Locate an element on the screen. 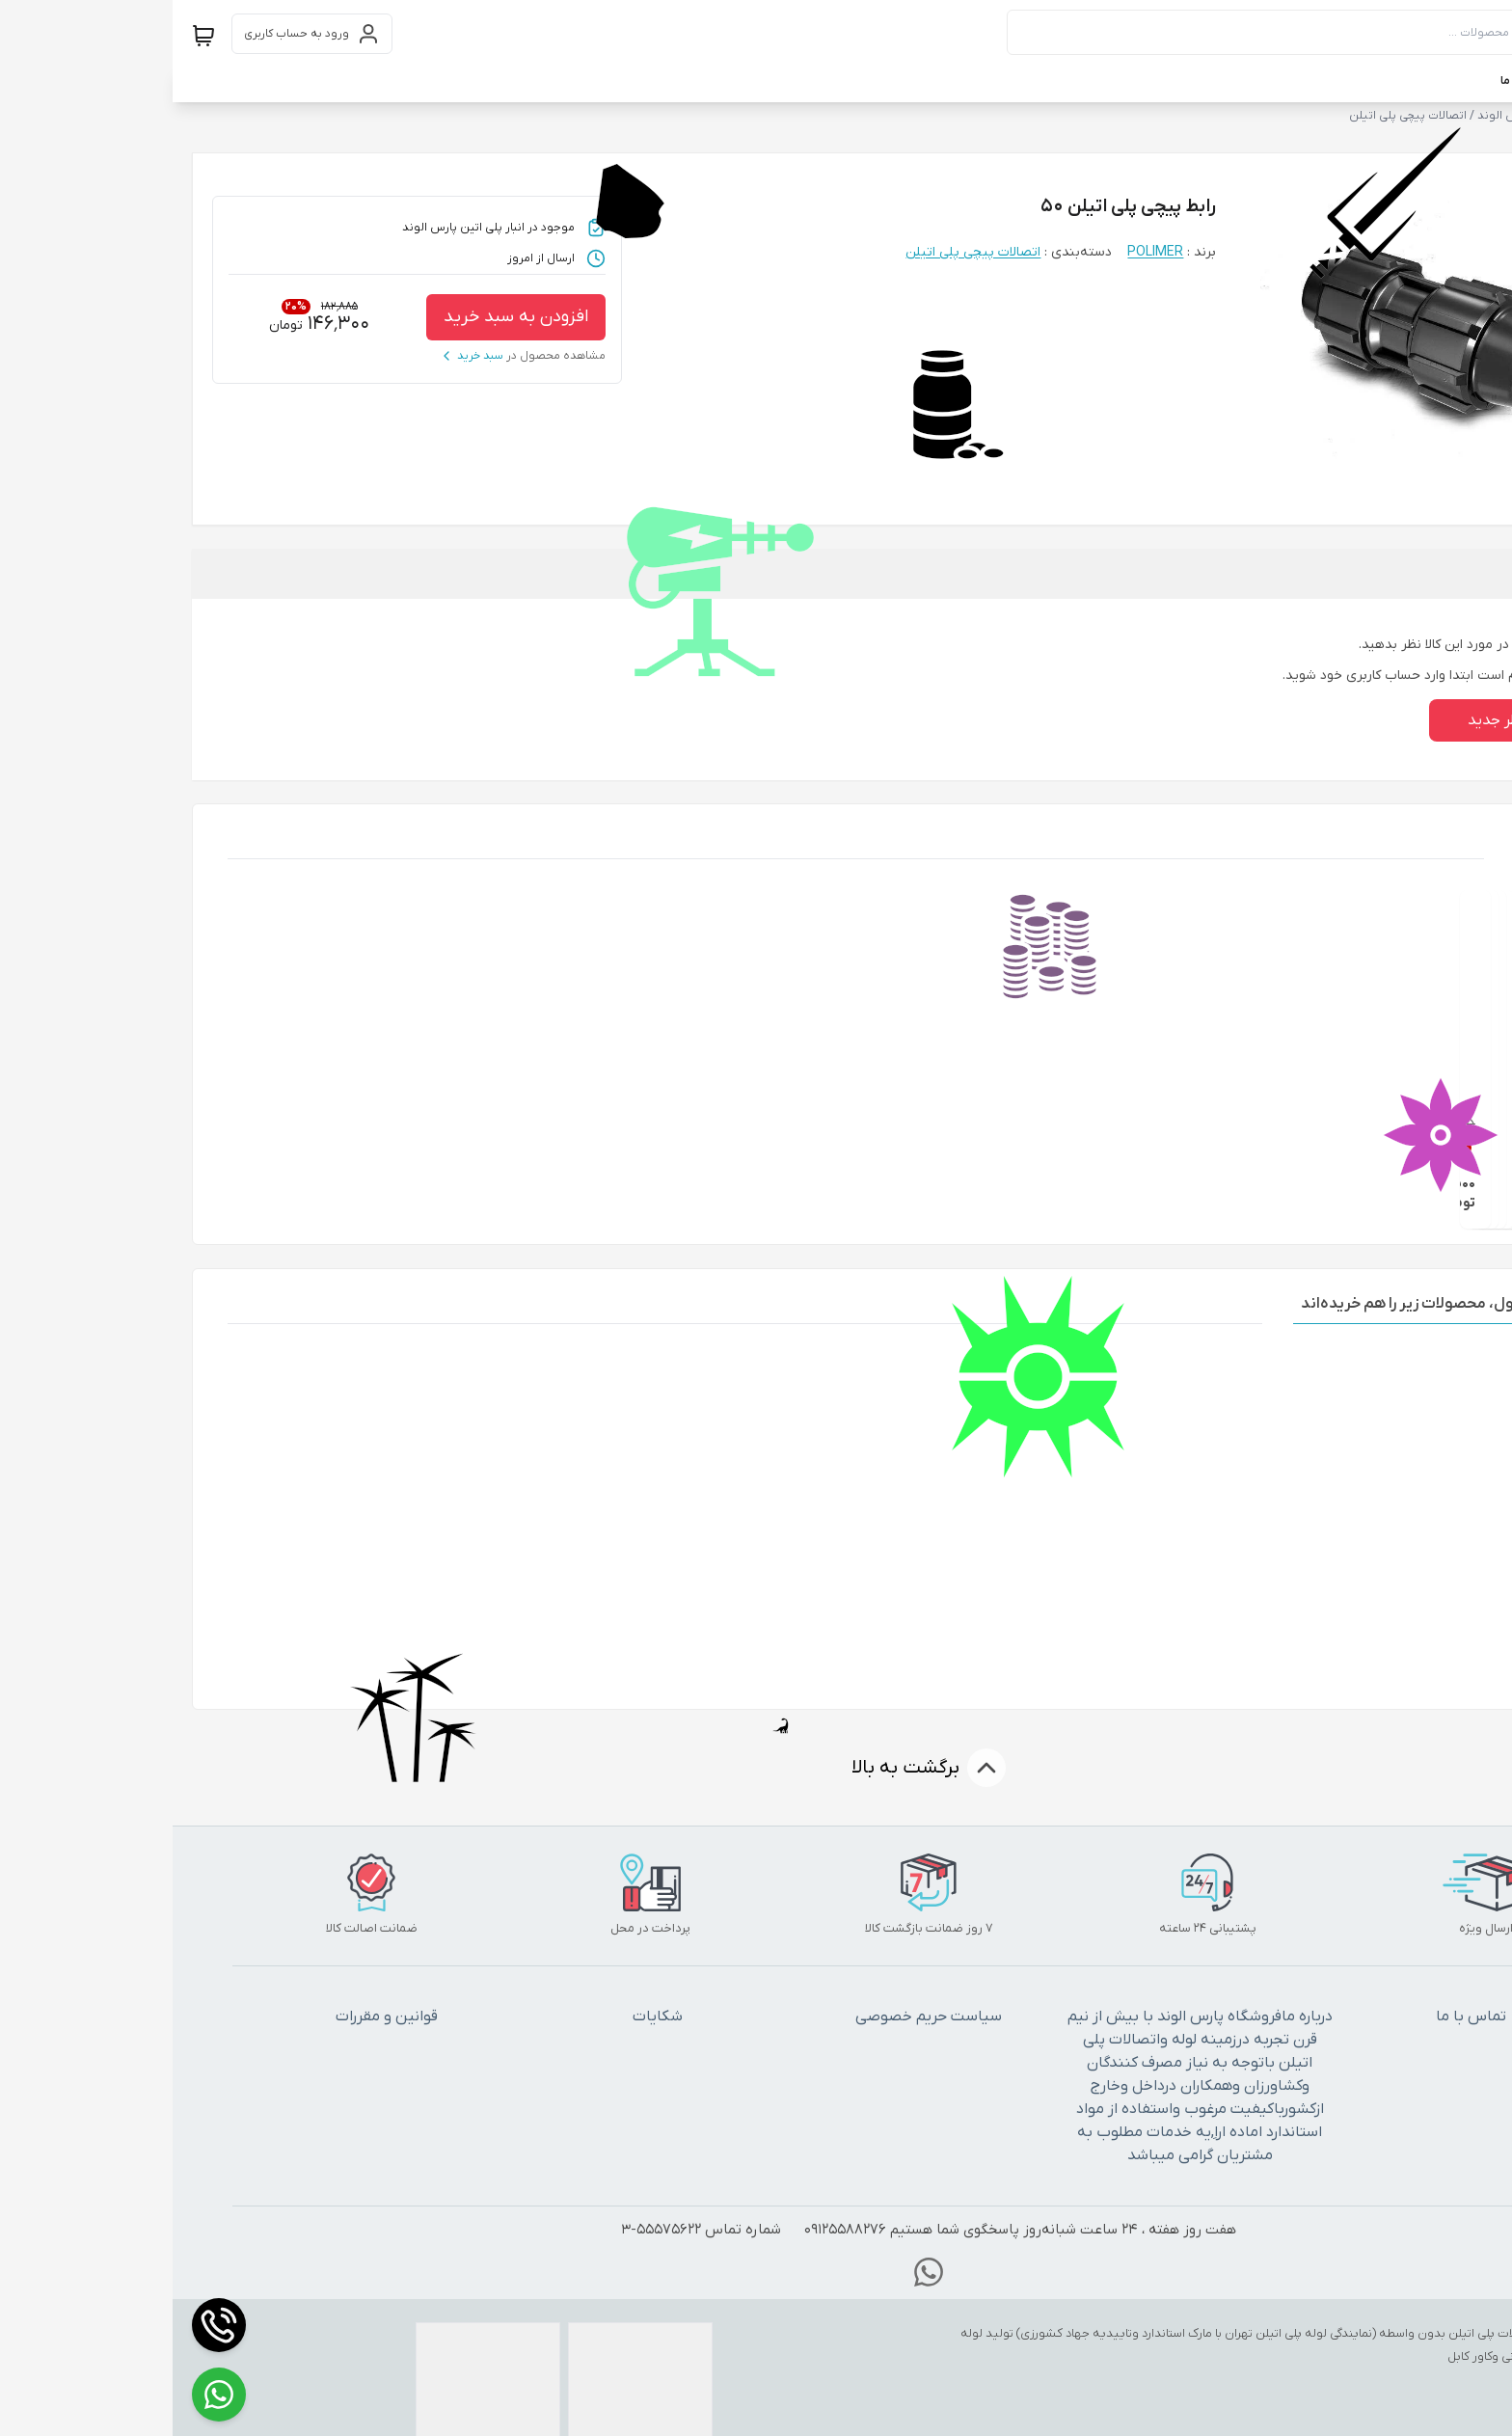  select spiked shell item or armor in game inventory is located at coordinates (1038, 1378).